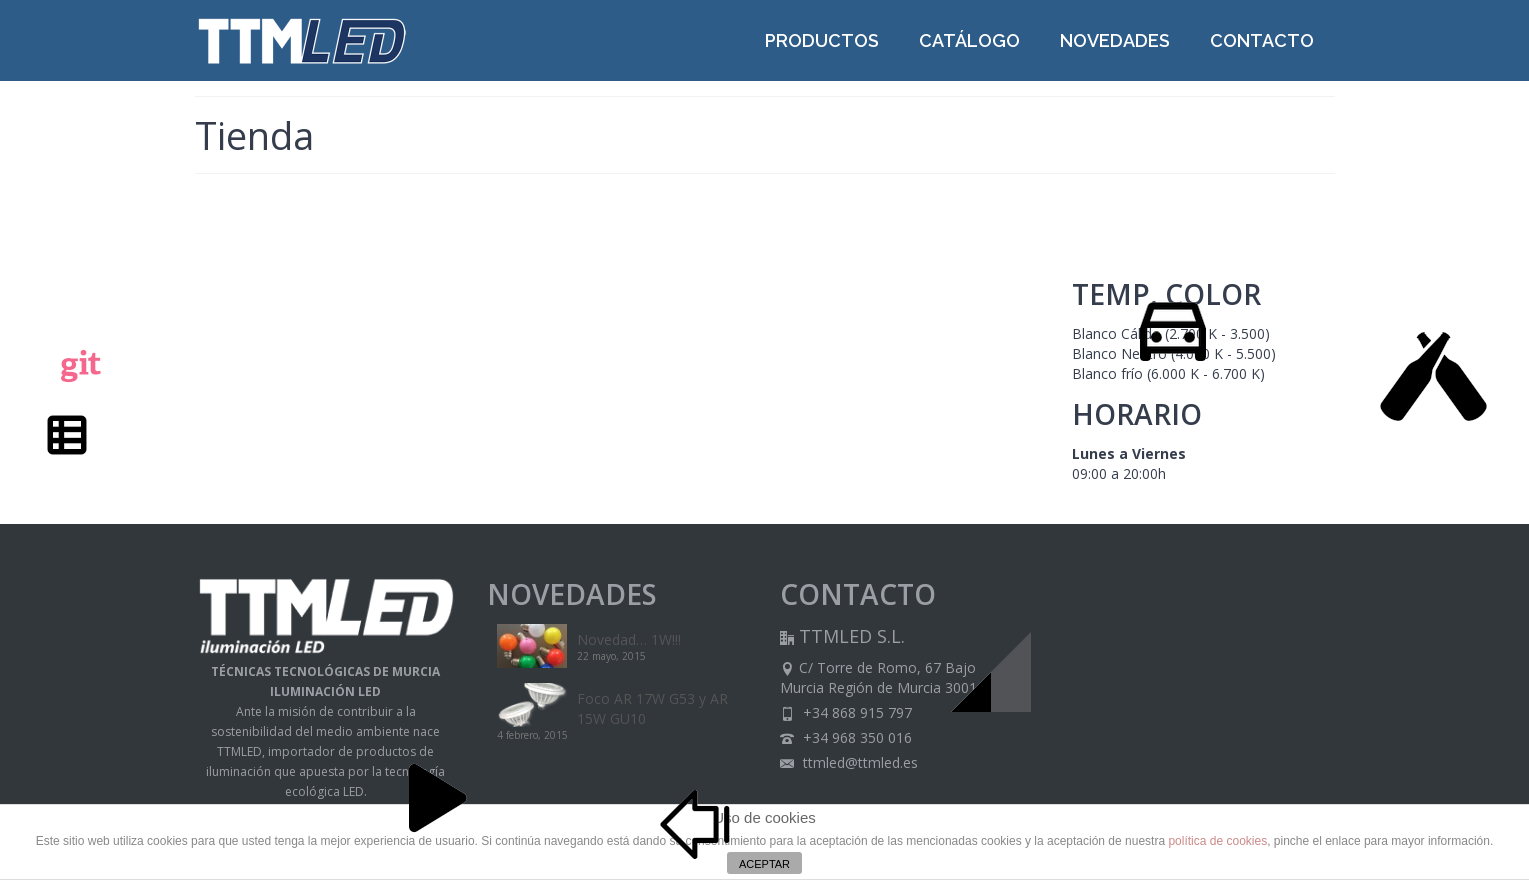 Image resolution: width=1529 pixels, height=880 pixels. Describe the element at coordinates (81, 366) in the screenshot. I see `git version control system logo` at that location.